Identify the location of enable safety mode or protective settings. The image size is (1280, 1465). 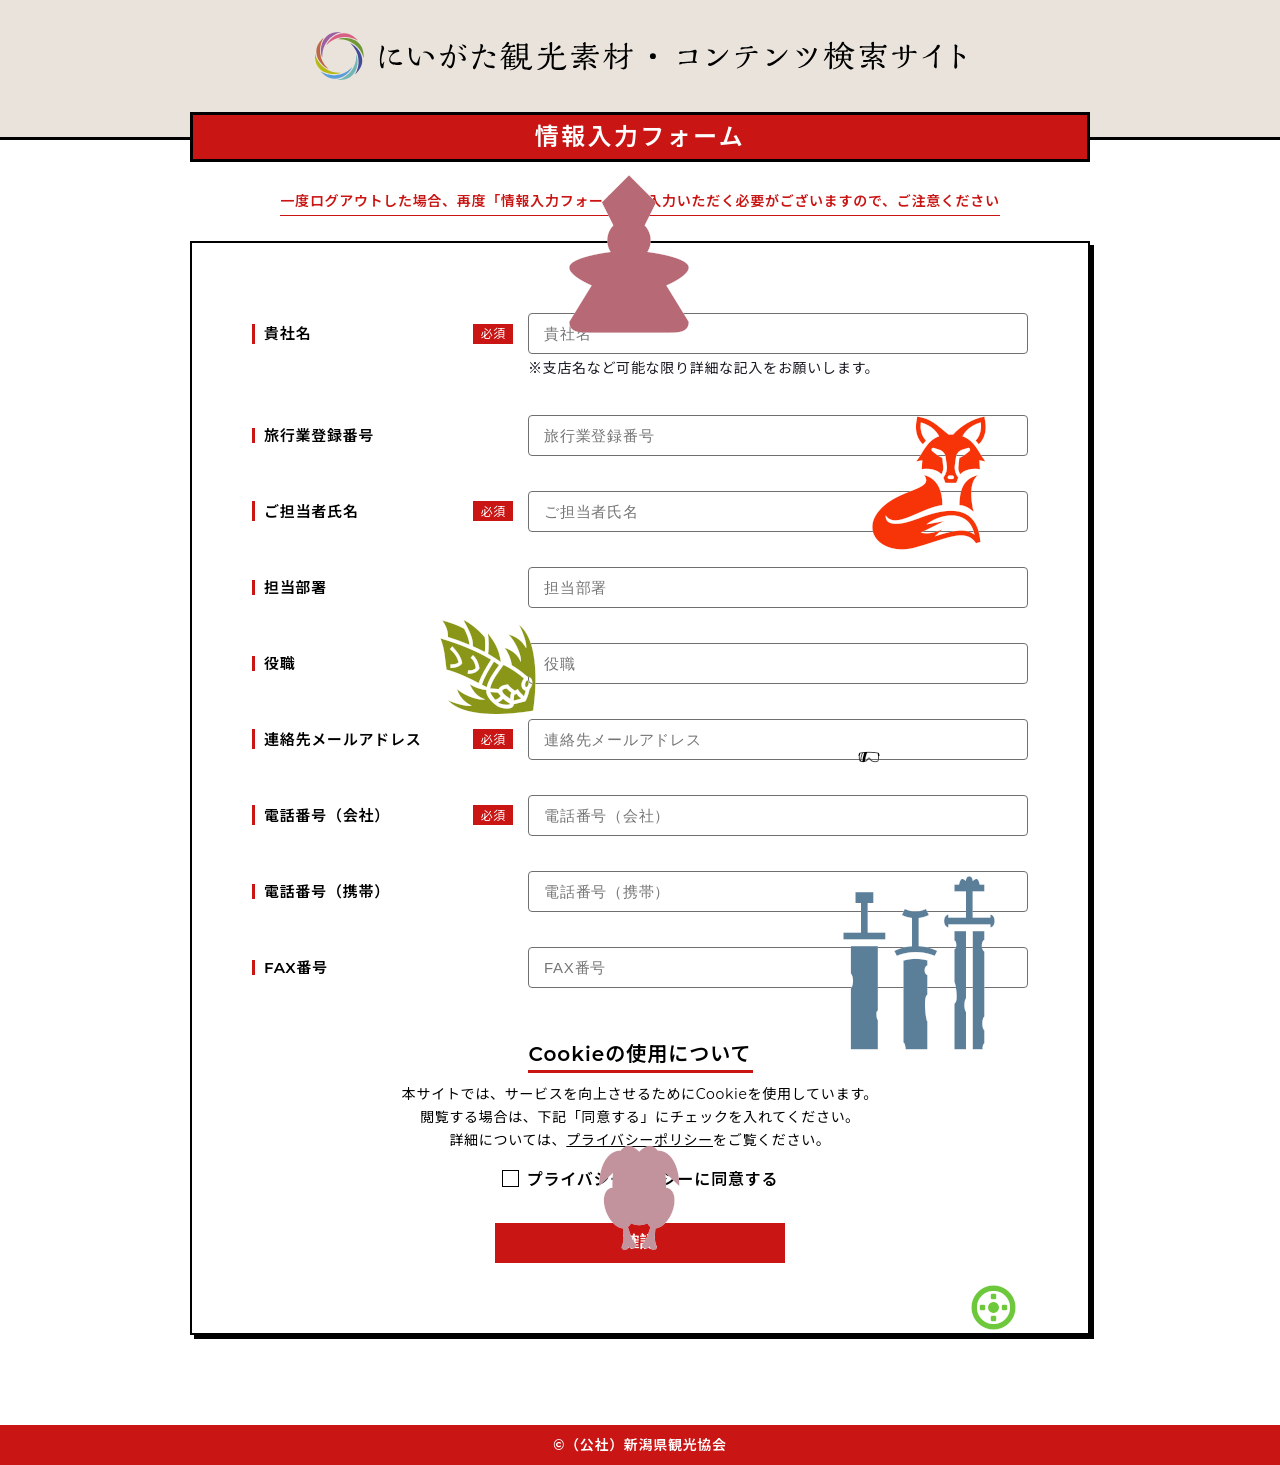
(869, 757).